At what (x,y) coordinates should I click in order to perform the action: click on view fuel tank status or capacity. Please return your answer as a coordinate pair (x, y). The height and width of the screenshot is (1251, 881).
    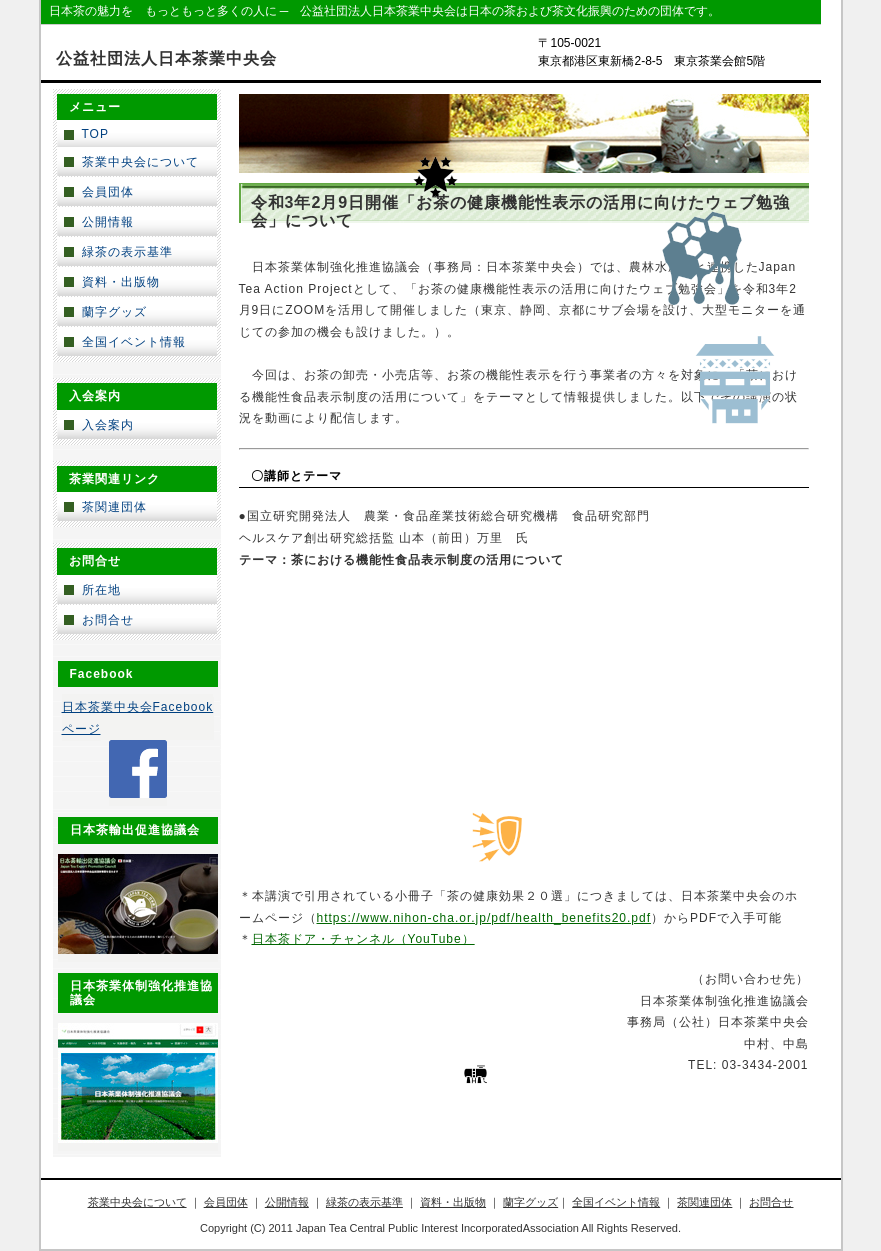
    Looking at the image, I should click on (475, 1071).